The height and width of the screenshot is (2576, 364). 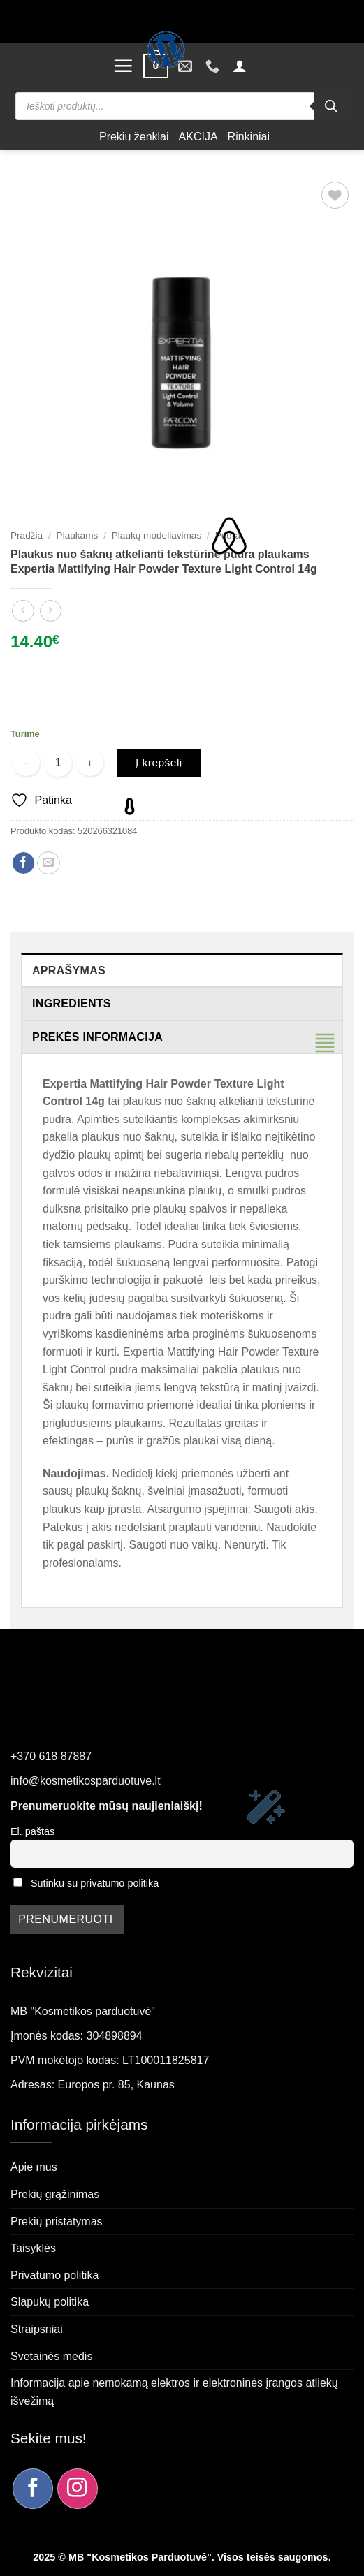 I want to click on open the airbnb app, so click(x=229, y=536).